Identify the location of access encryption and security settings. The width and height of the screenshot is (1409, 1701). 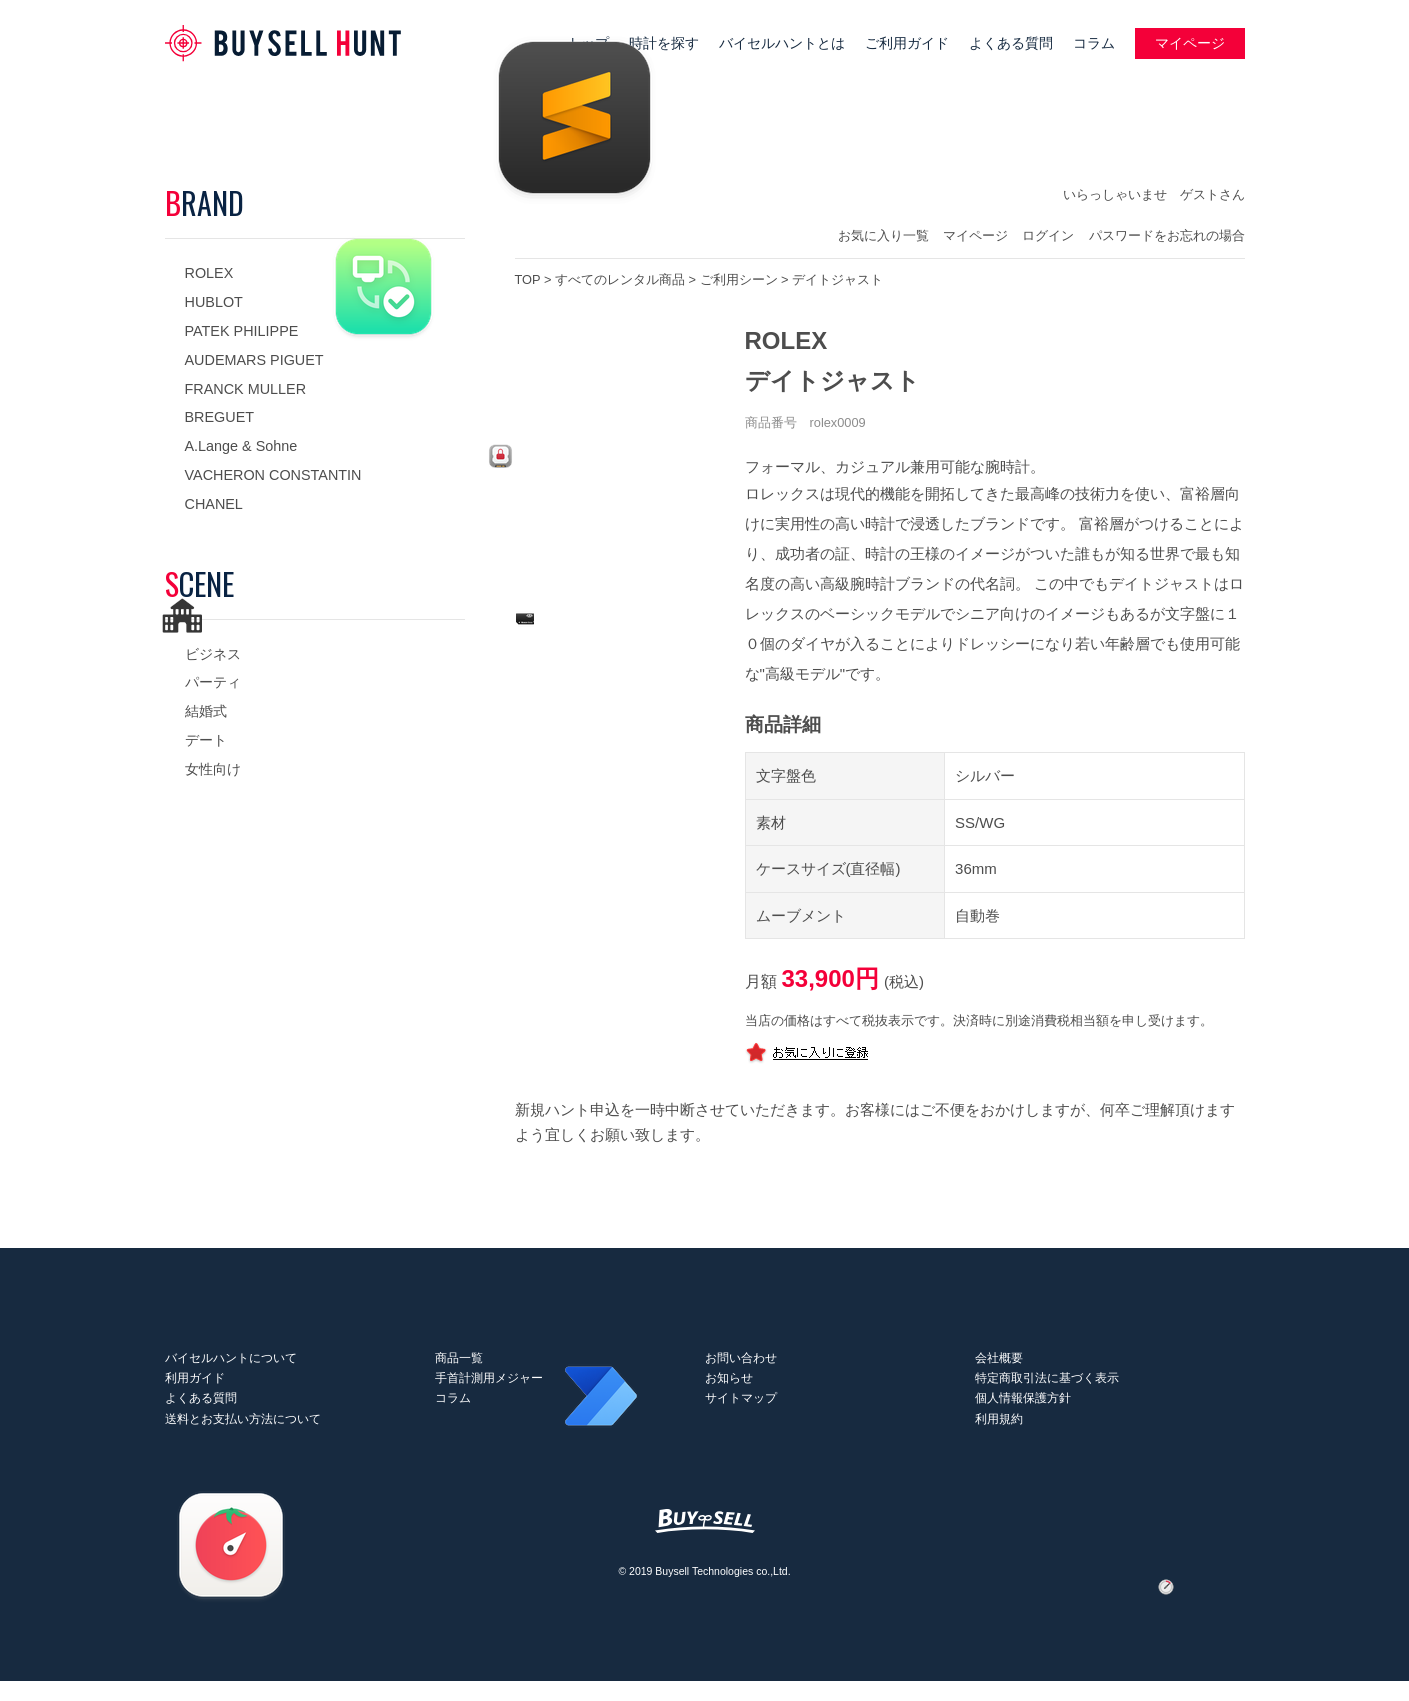
(500, 456).